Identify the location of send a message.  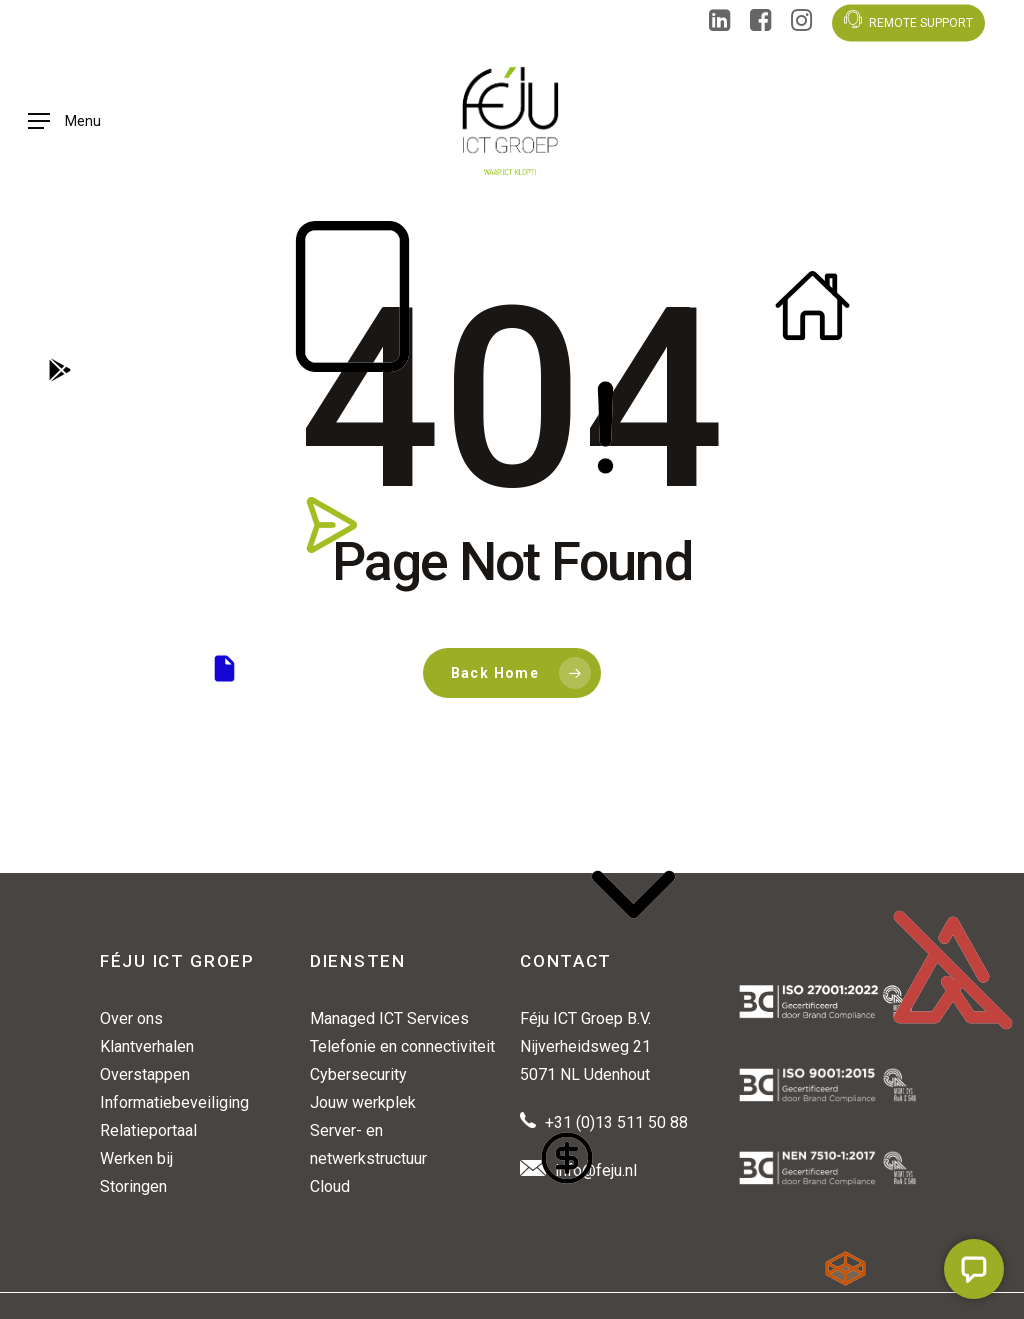
(329, 525).